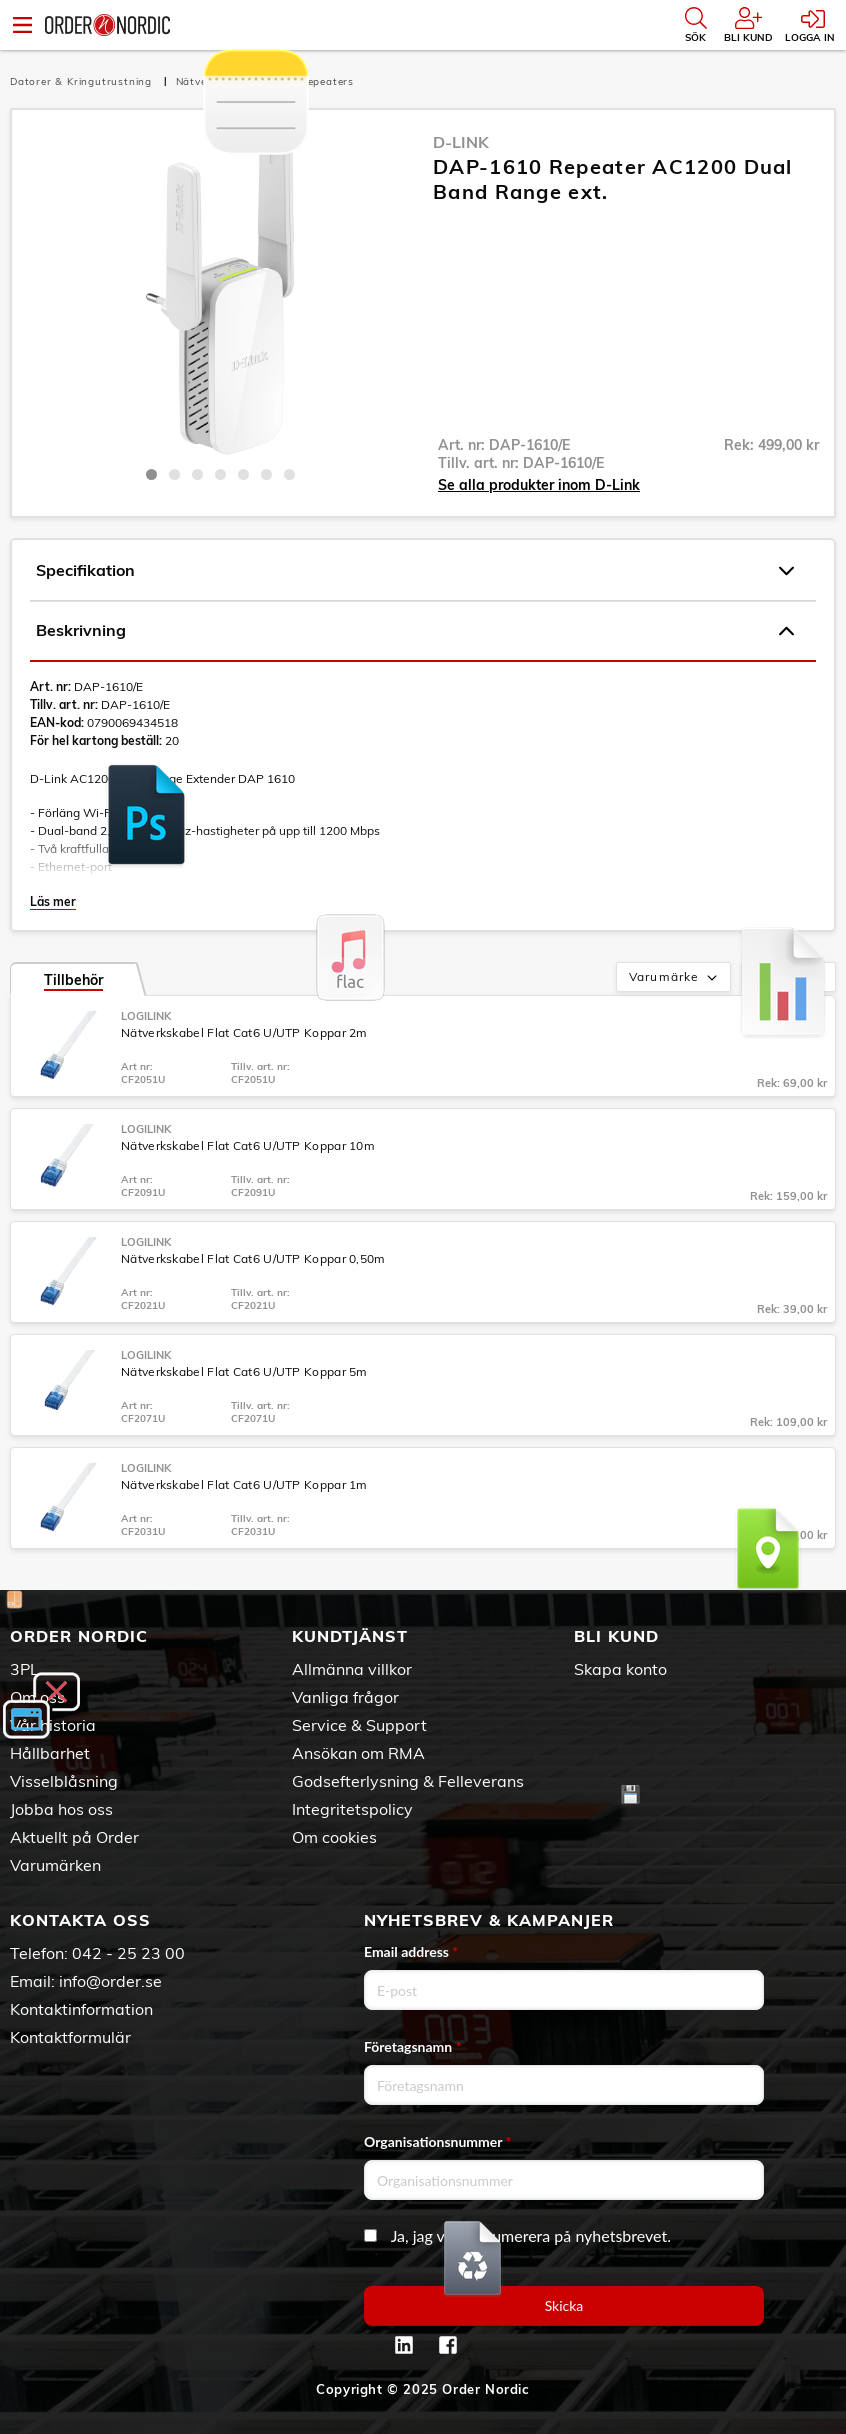 The height and width of the screenshot is (2434, 846). Describe the element at coordinates (14, 1599) in the screenshot. I see `a compressed or archived file` at that location.